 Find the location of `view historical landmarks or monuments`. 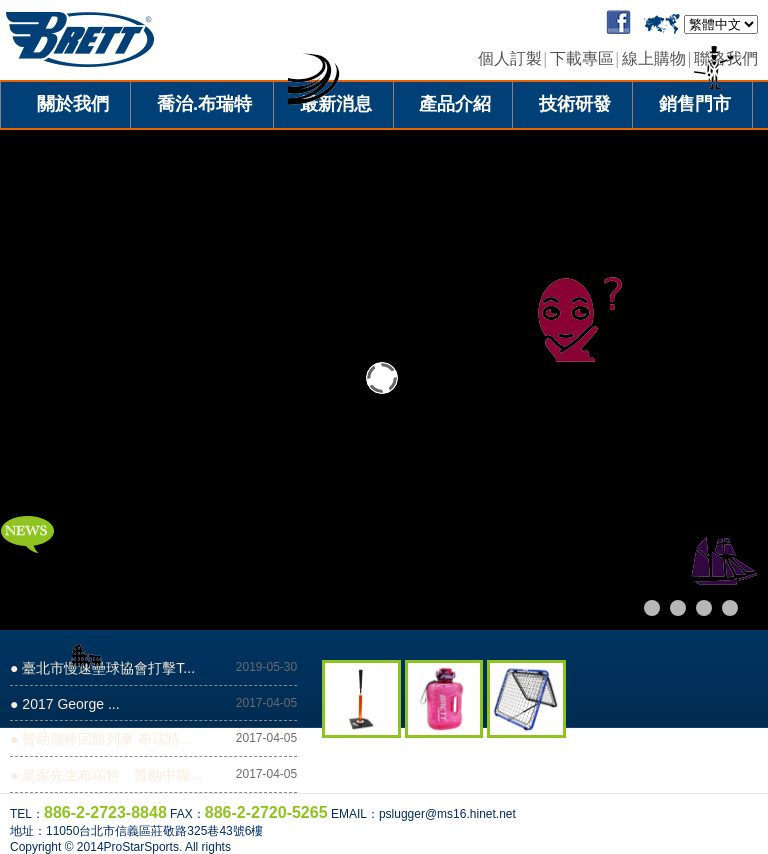

view historical landmarks or monuments is located at coordinates (86, 655).